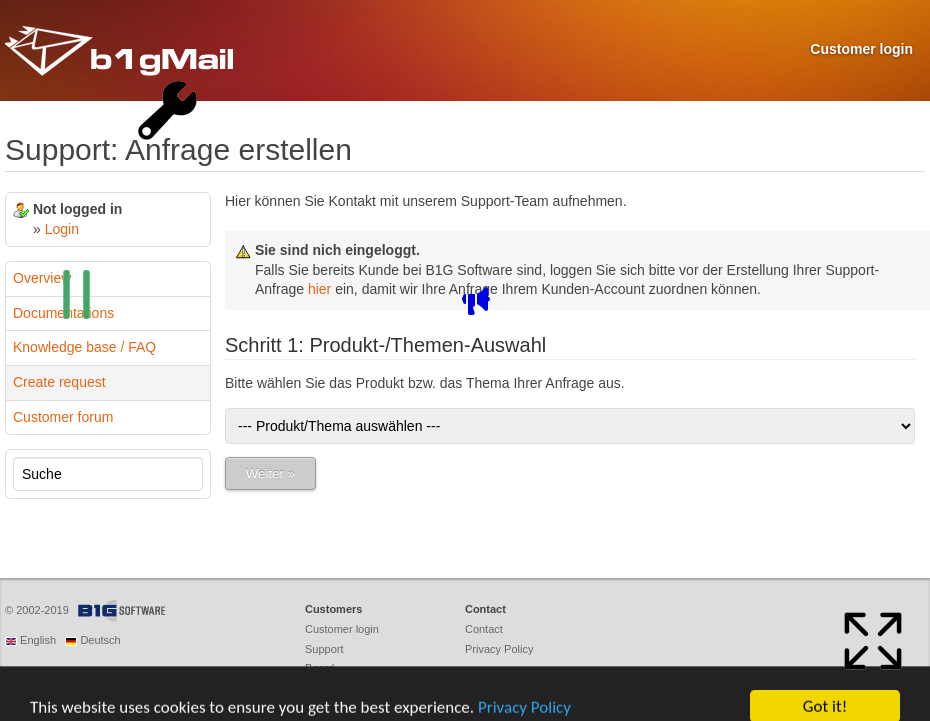 This screenshot has width=930, height=721. What do you see at coordinates (873, 641) in the screenshot?
I see `expand to fullscreen mode` at bounding box center [873, 641].